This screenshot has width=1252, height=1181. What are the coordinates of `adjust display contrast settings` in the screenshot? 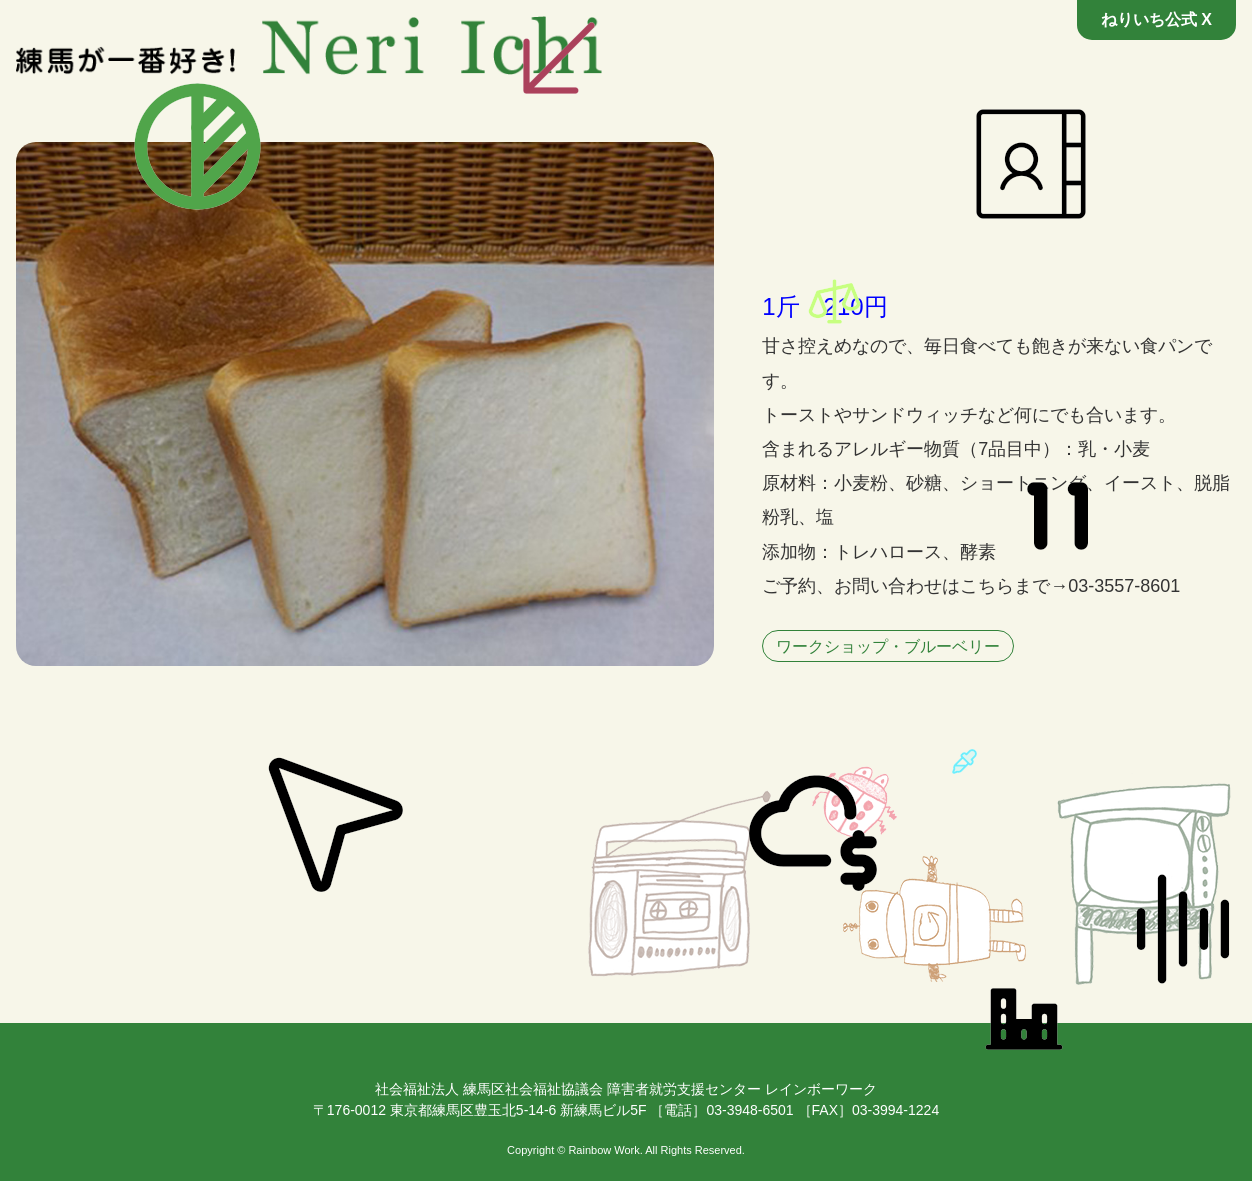 It's located at (197, 146).